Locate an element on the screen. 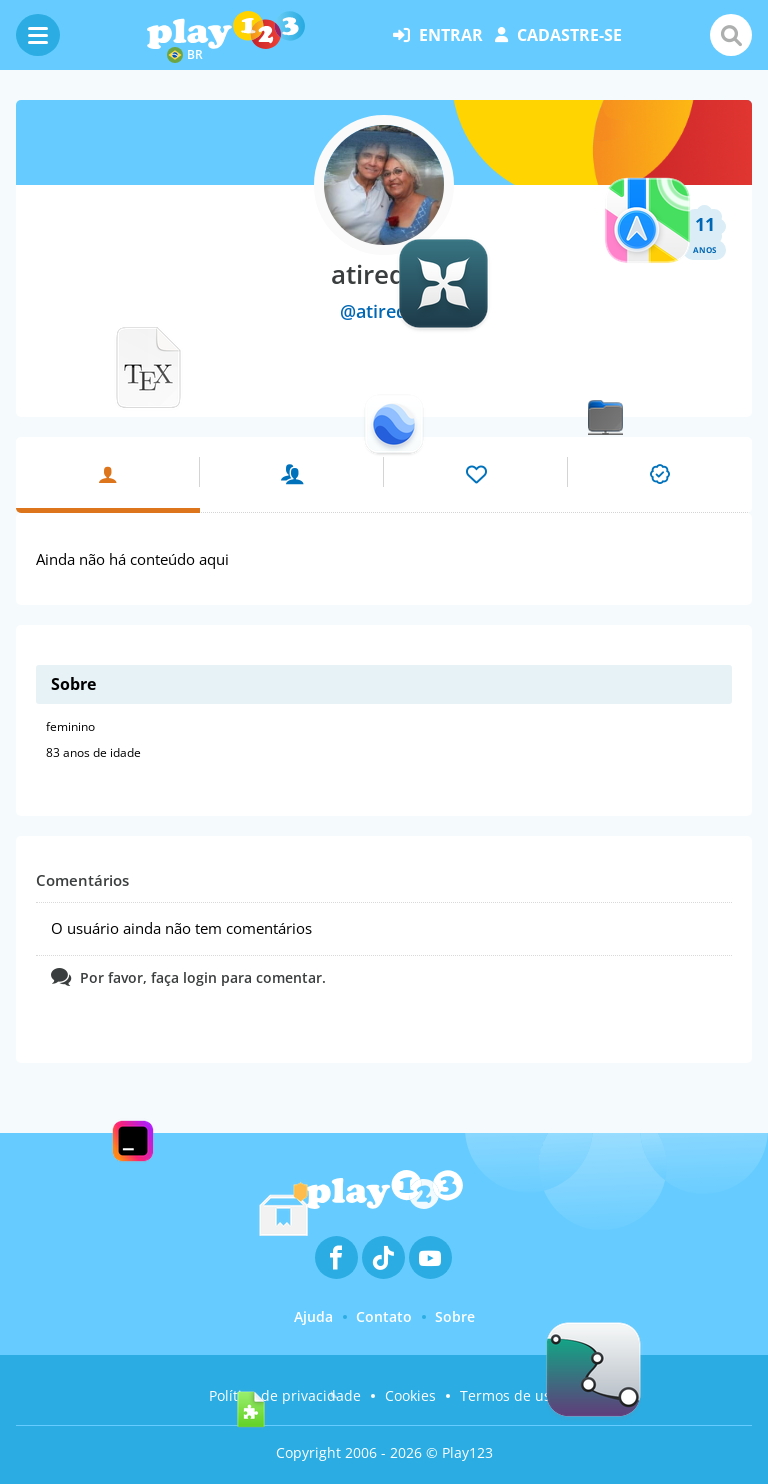 The width and height of the screenshot is (768, 1484). open google earth app is located at coordinates (394, 424).